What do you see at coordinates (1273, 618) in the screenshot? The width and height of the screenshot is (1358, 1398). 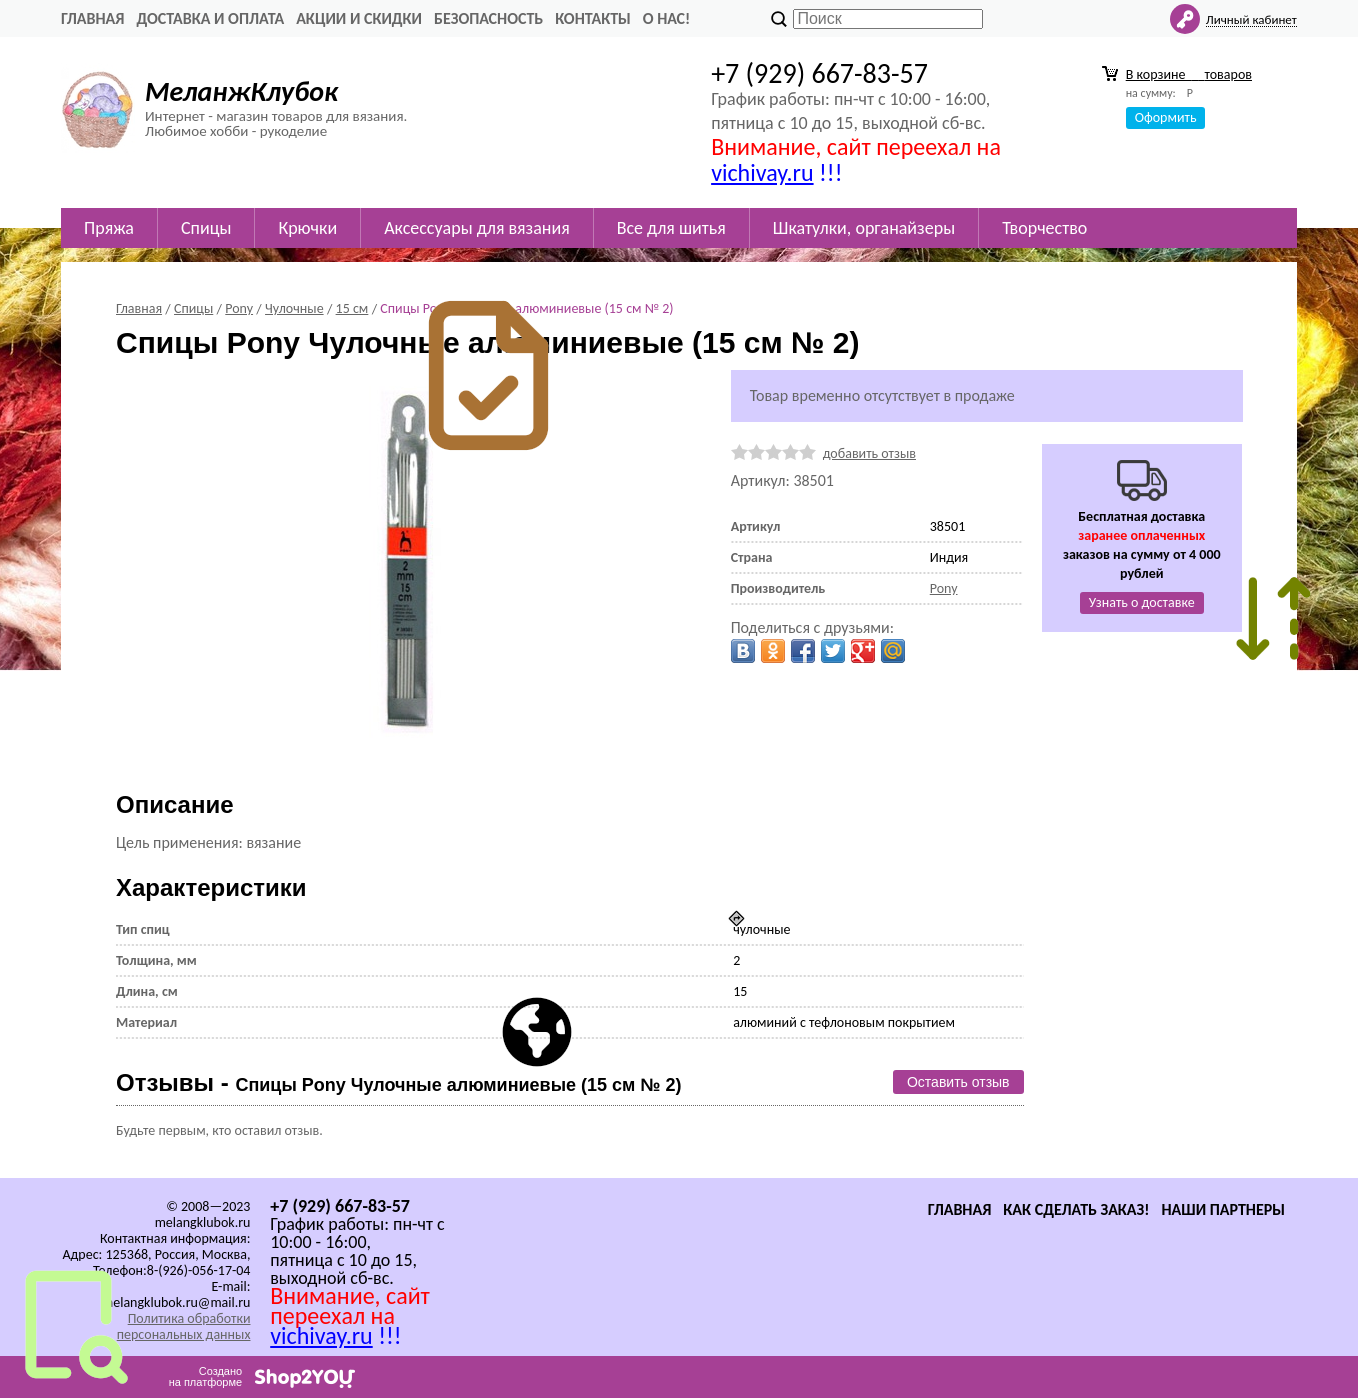 I see `transfer data downward` at bounding box center [1273, 618].